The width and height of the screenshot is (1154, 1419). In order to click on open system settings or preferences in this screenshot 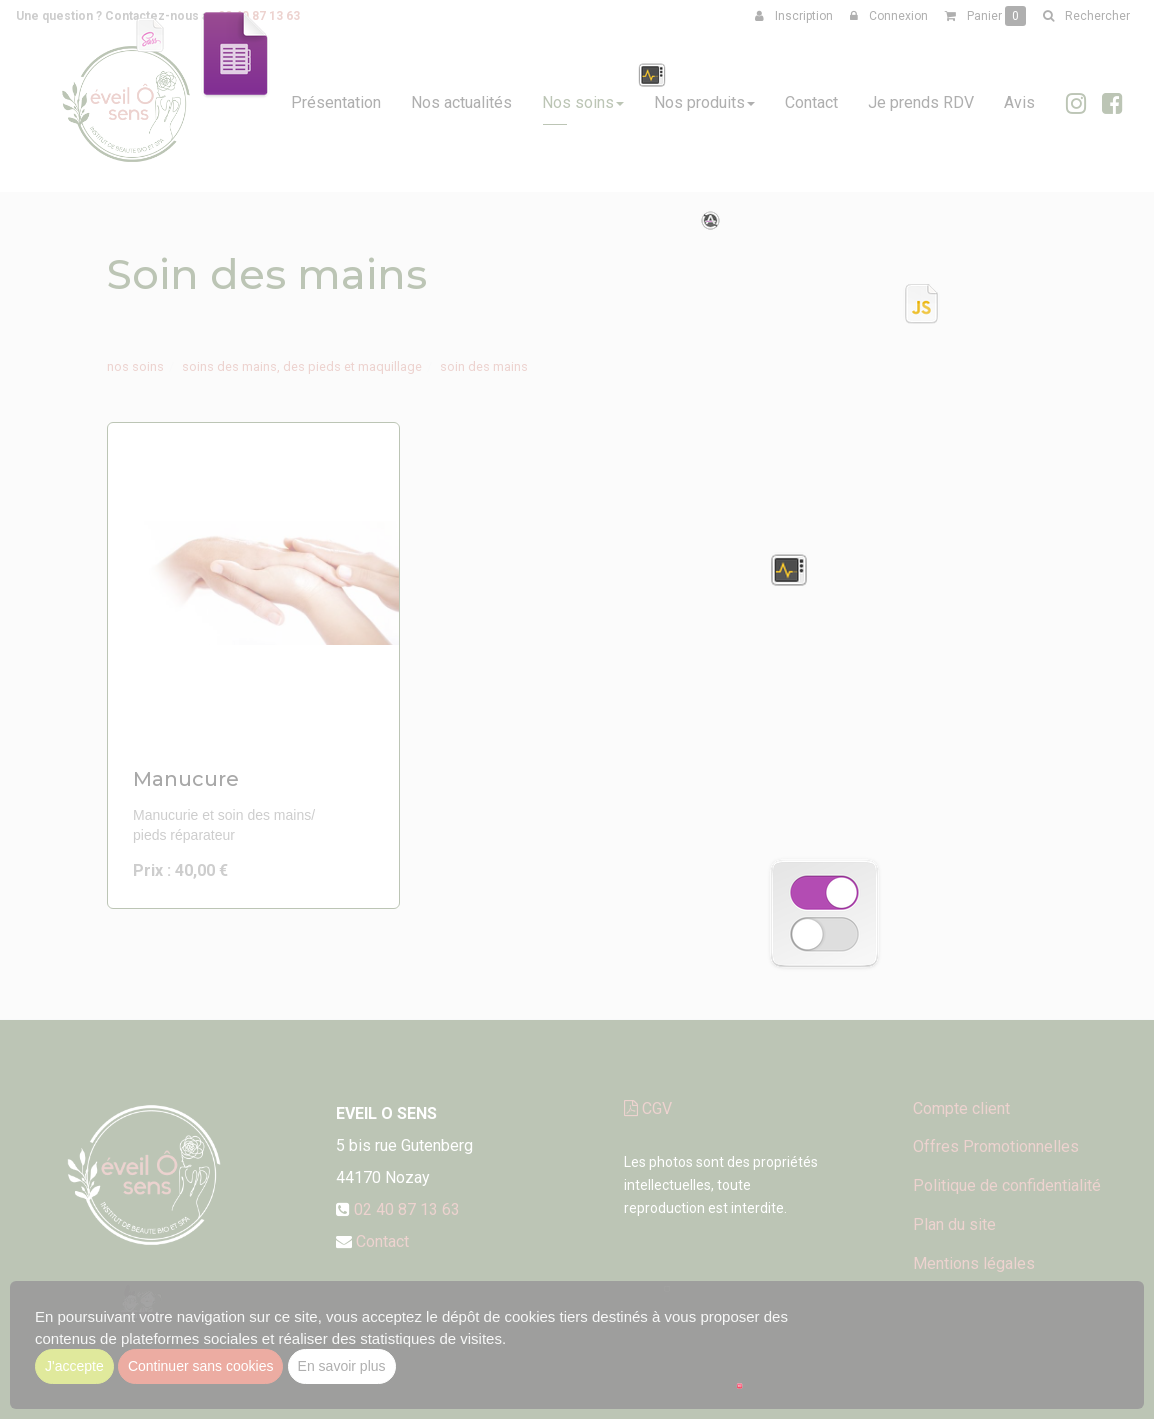, I will do `click(824, 913)`.